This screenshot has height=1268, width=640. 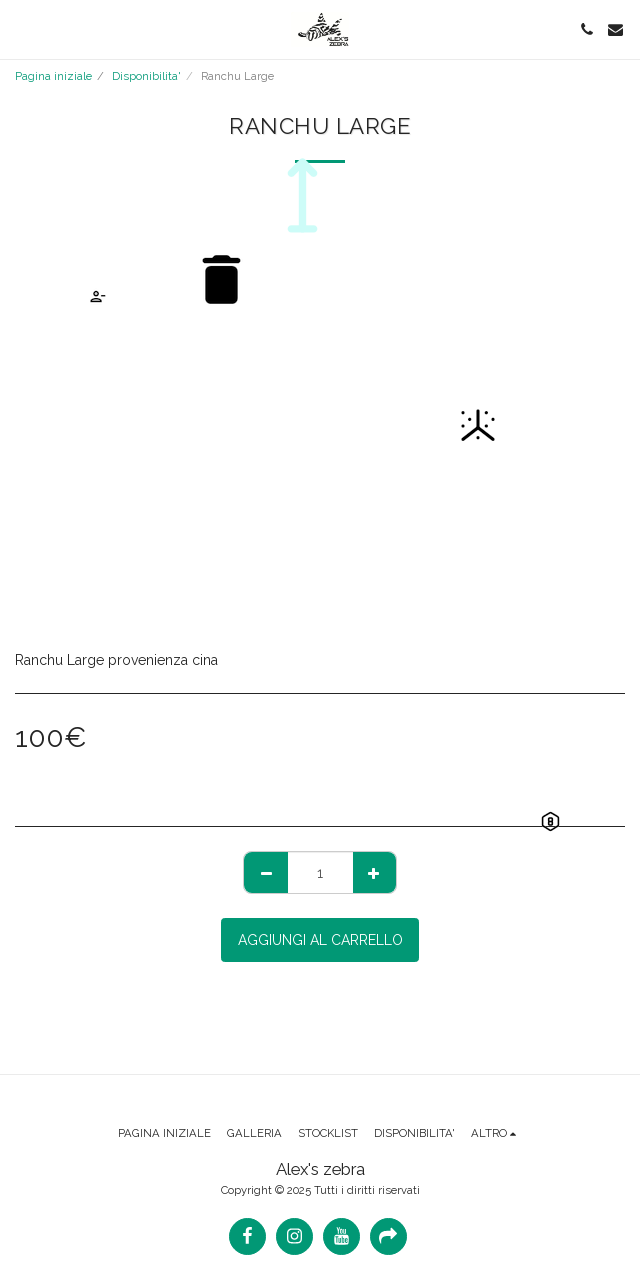 I want to click on move item to top of list, so click(x=302, y=195).